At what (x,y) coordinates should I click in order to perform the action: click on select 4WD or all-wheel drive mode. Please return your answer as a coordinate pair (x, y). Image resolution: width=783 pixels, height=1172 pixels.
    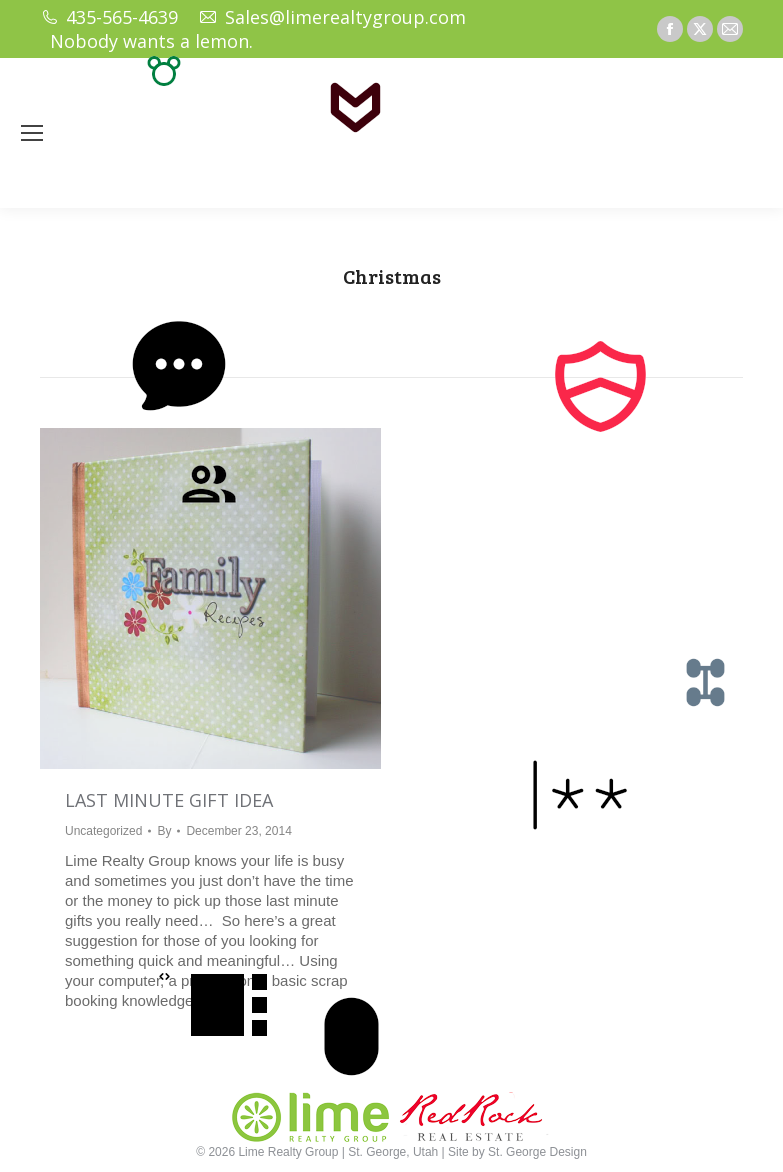
    Looking at the image, I should click on (705, 682).